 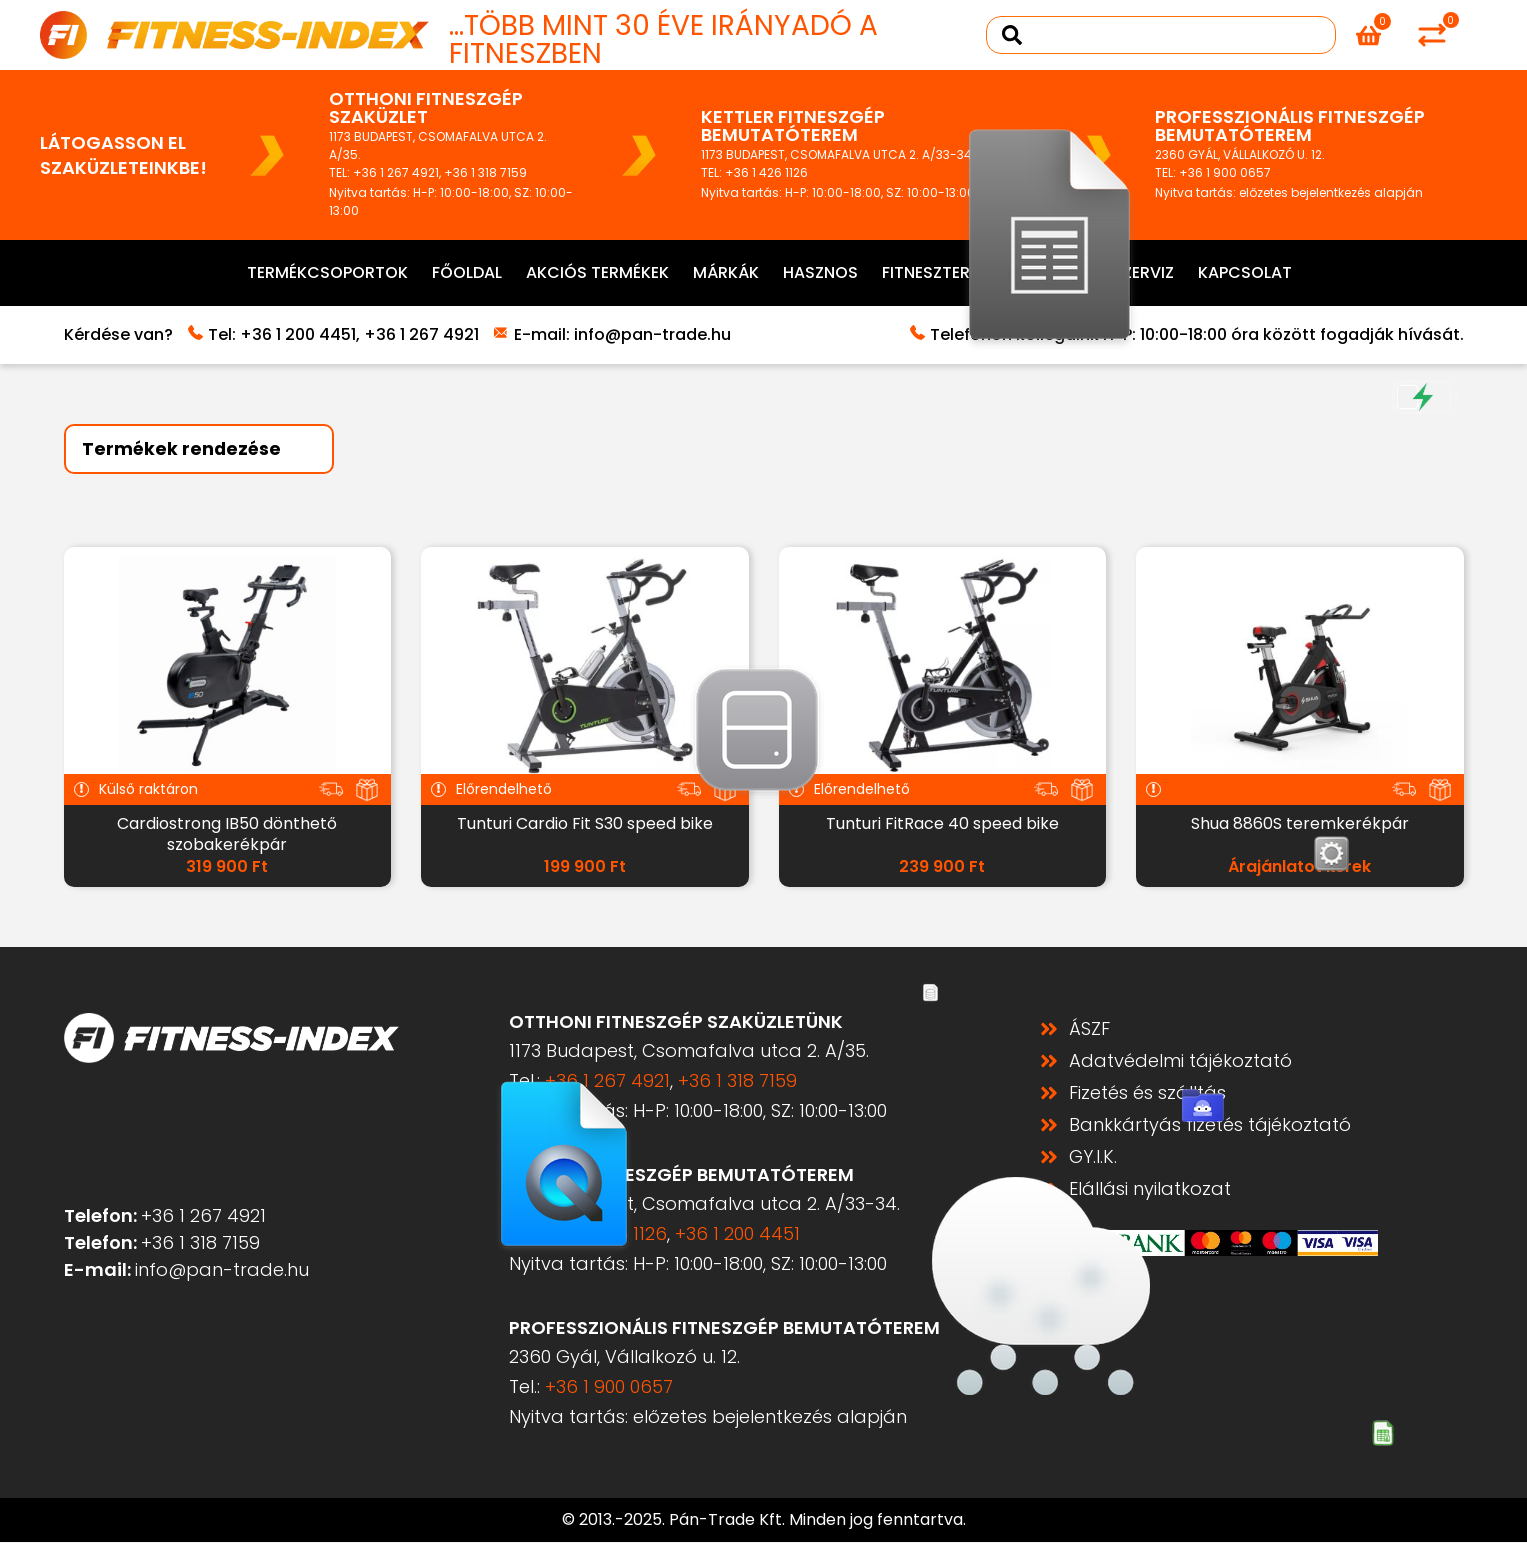 I want to click on open a spreadsheet file, so click(x=1383, y=1433).